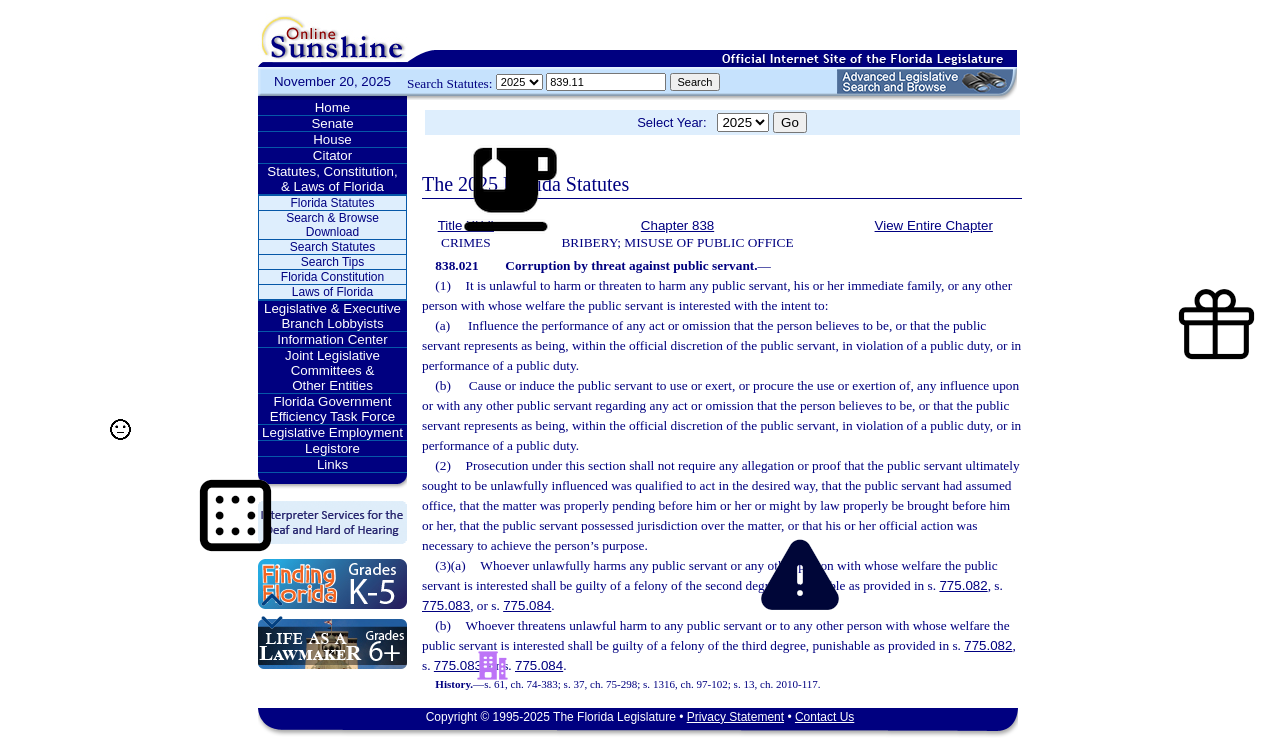  I want to click on indicates neutral feedback or rating, so click(120, 429).